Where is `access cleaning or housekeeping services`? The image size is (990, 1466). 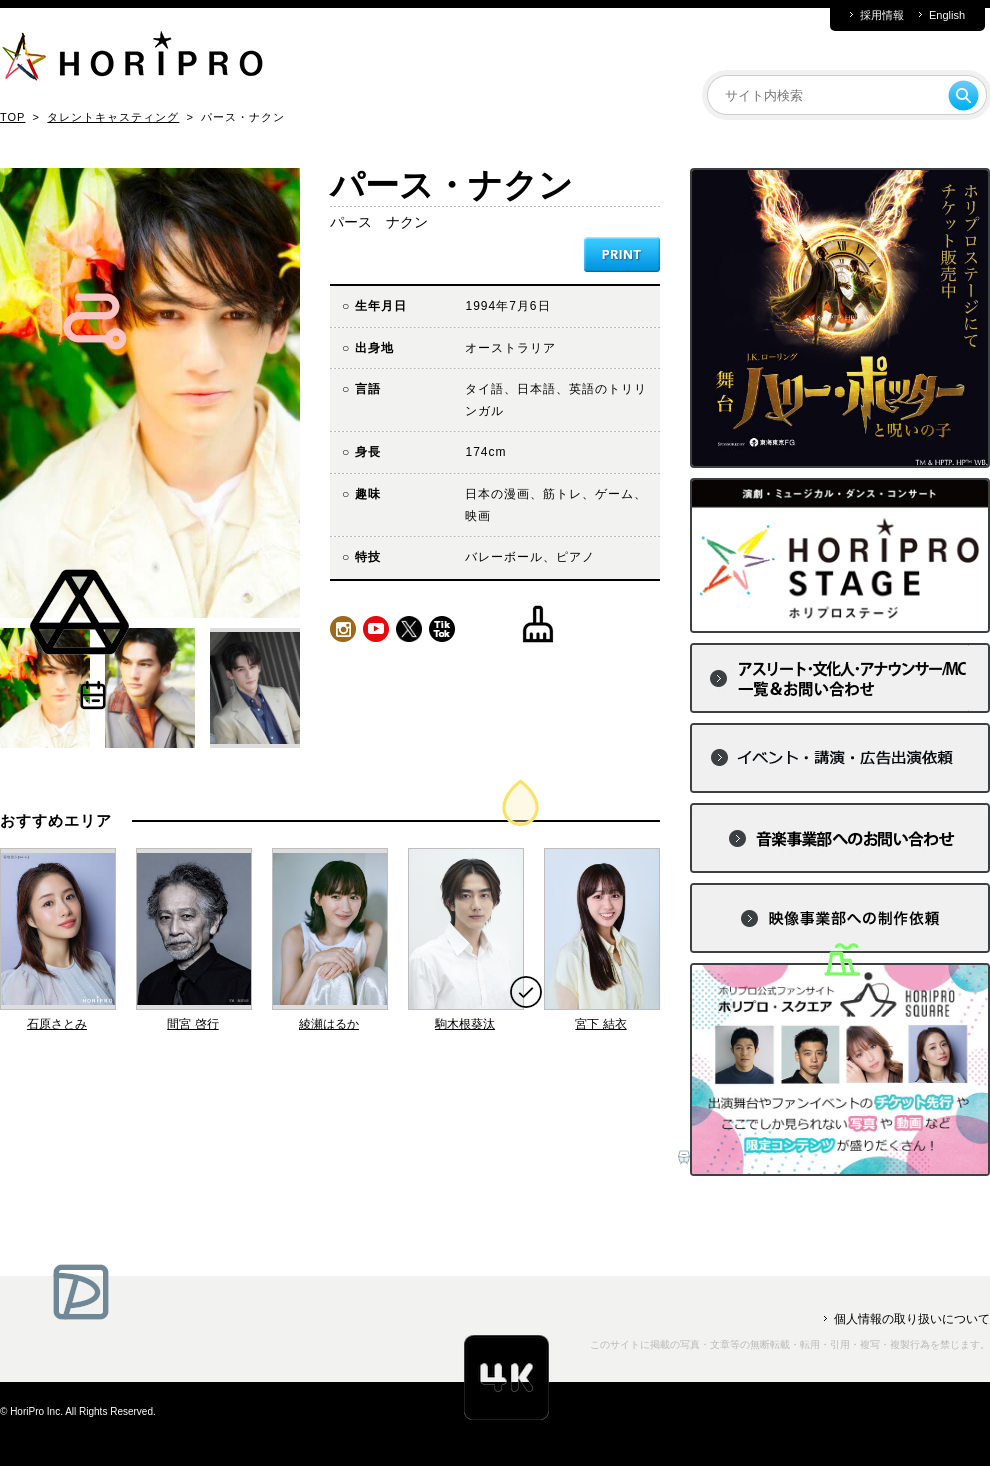 access cleaning or housekeeping services is located at coordinates (538, 624).